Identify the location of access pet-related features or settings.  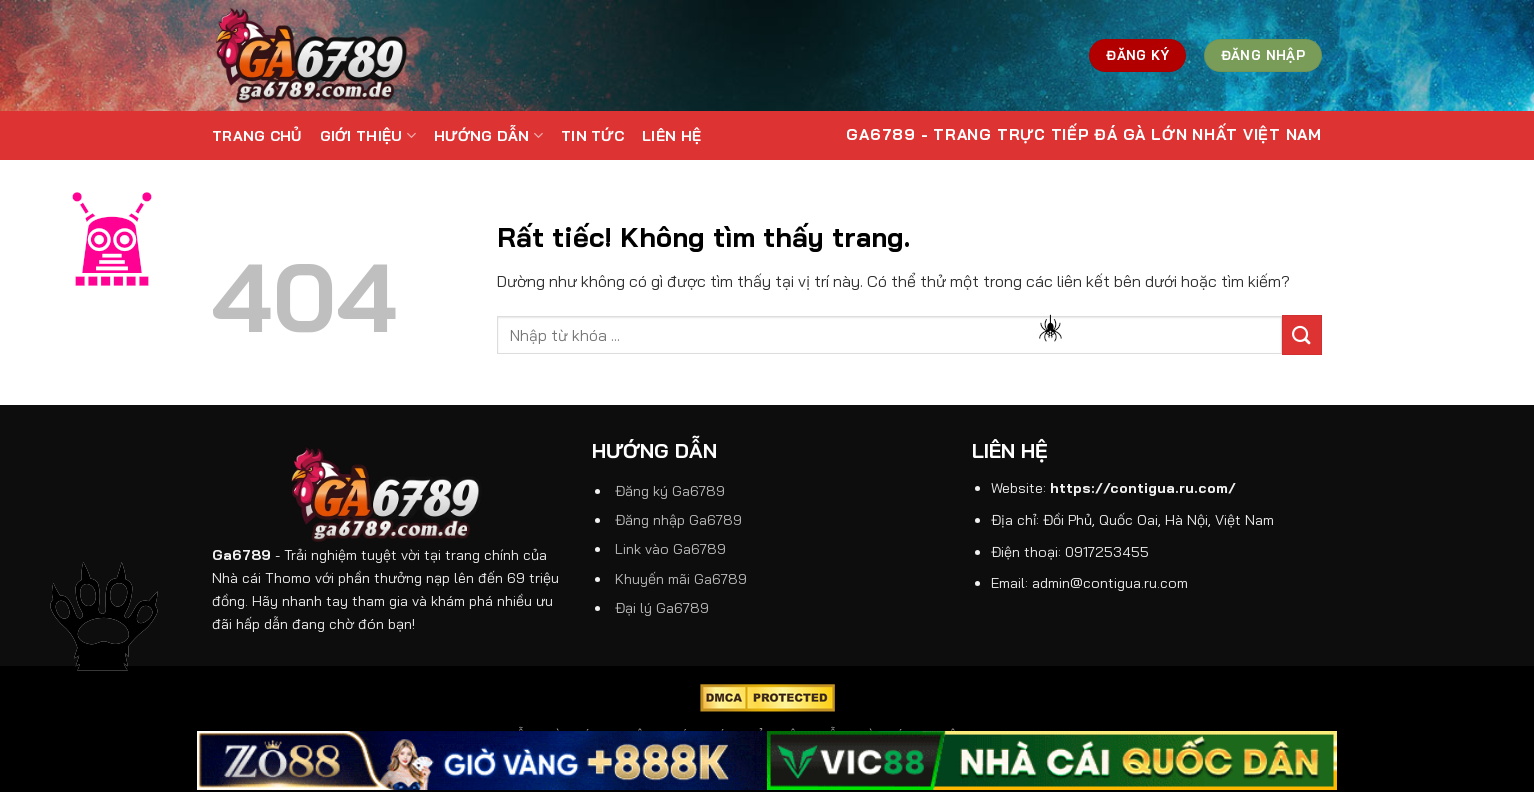
(104, 615).